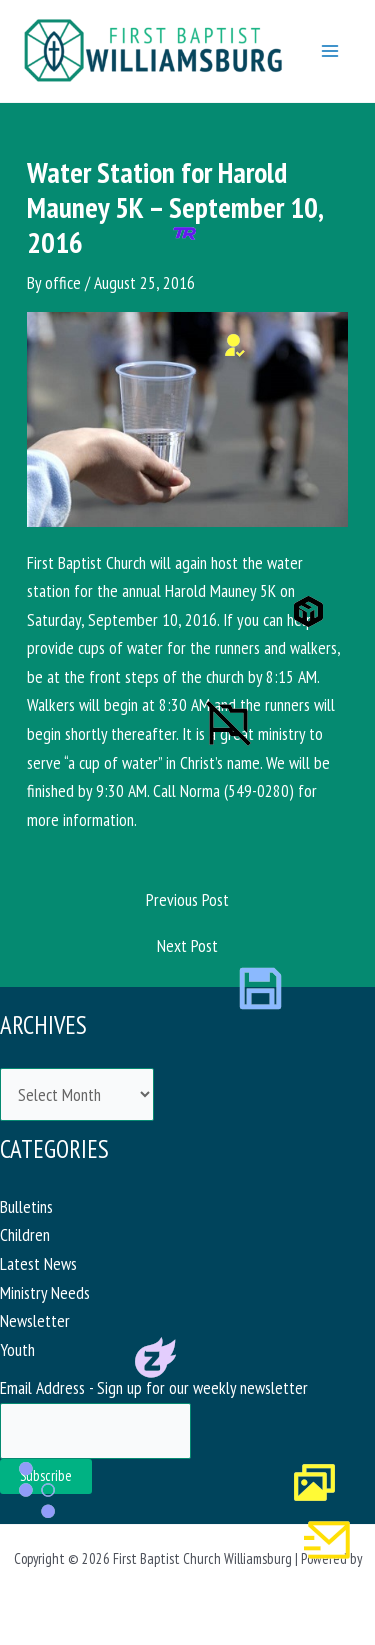 Image resolution: width=375 pixels, height=1645 pixels. I want to click on visit ZCOOL design community, so click(155, 1357).